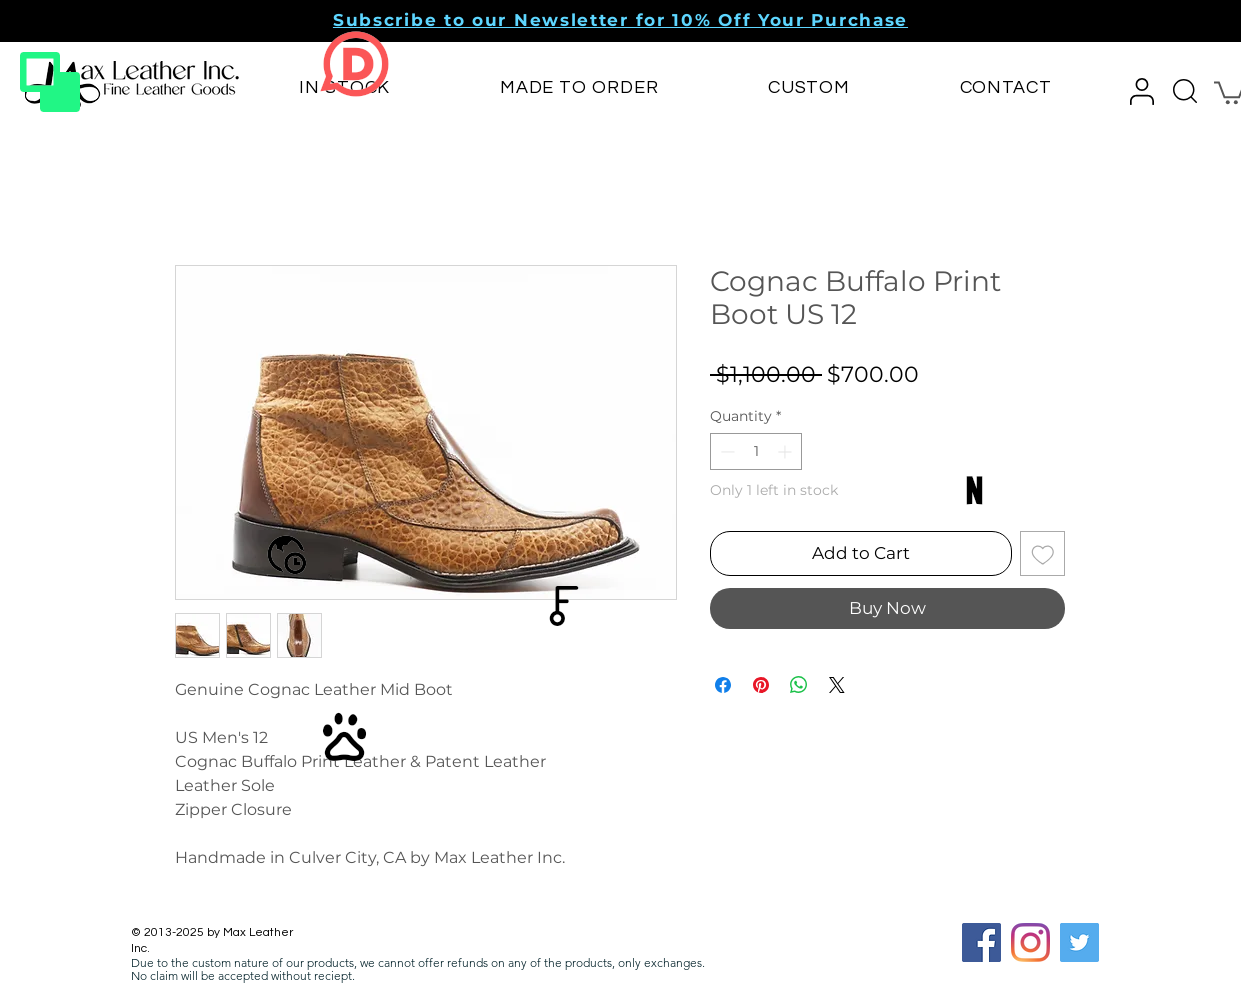 The width and height of the screenshot is (1241, 995). I want to click on open the Netflix app, so click(974, 490).